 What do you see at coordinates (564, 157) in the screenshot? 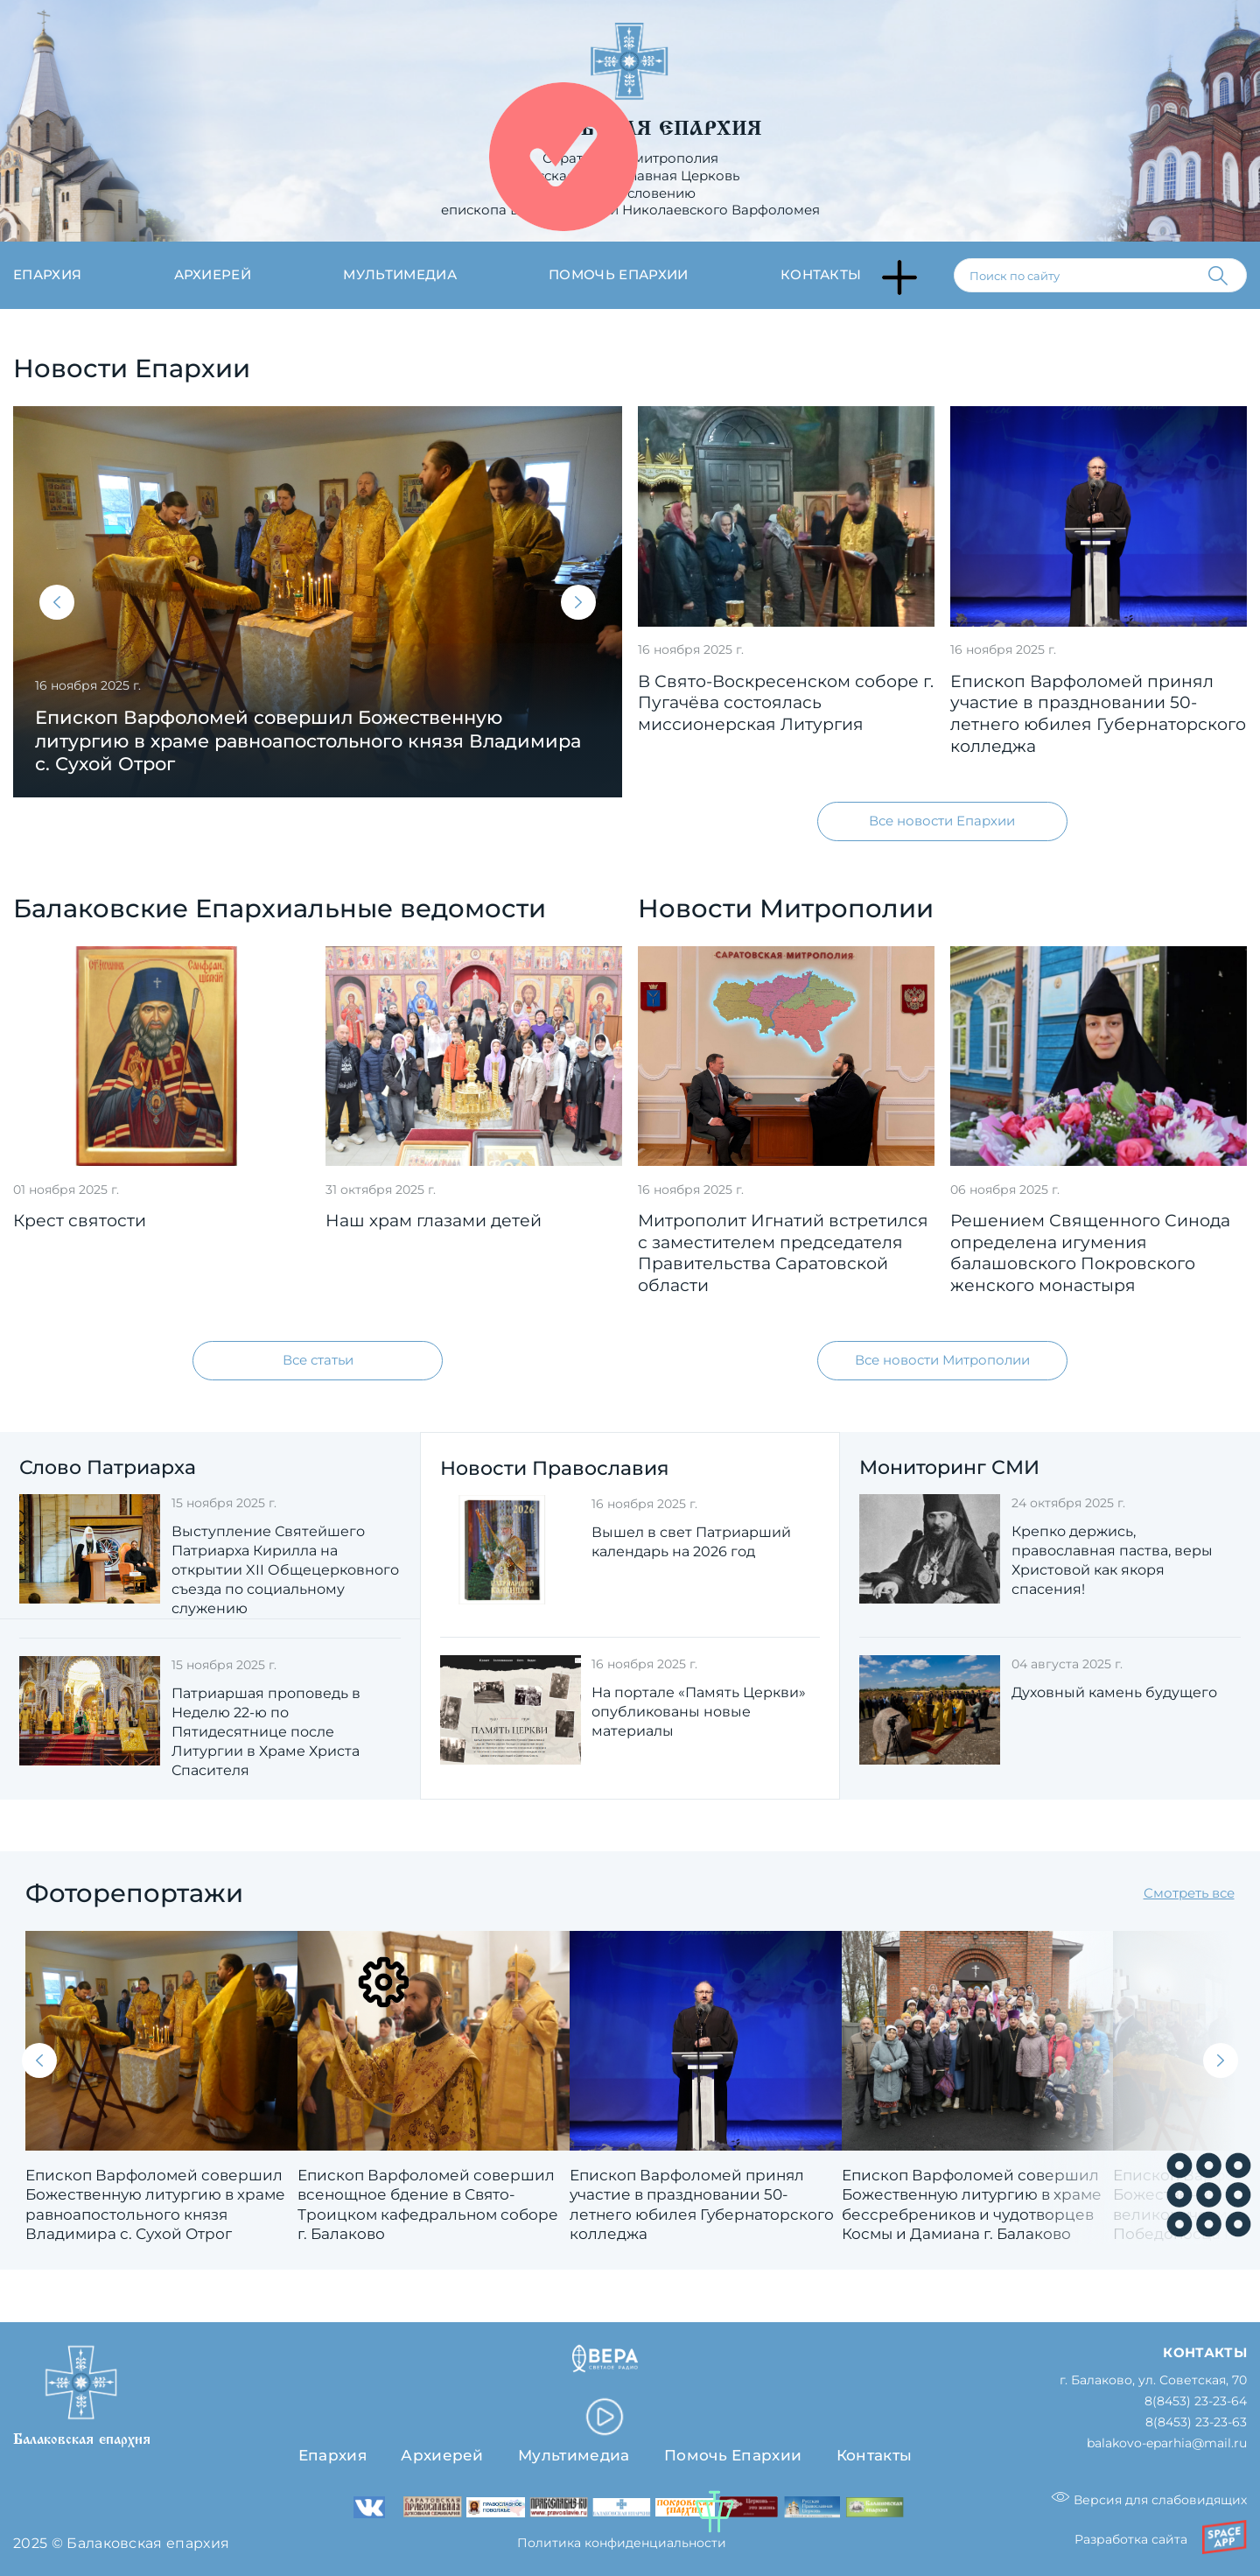
I see `indicates a completed or successful action` at bounding box center [564, 157].